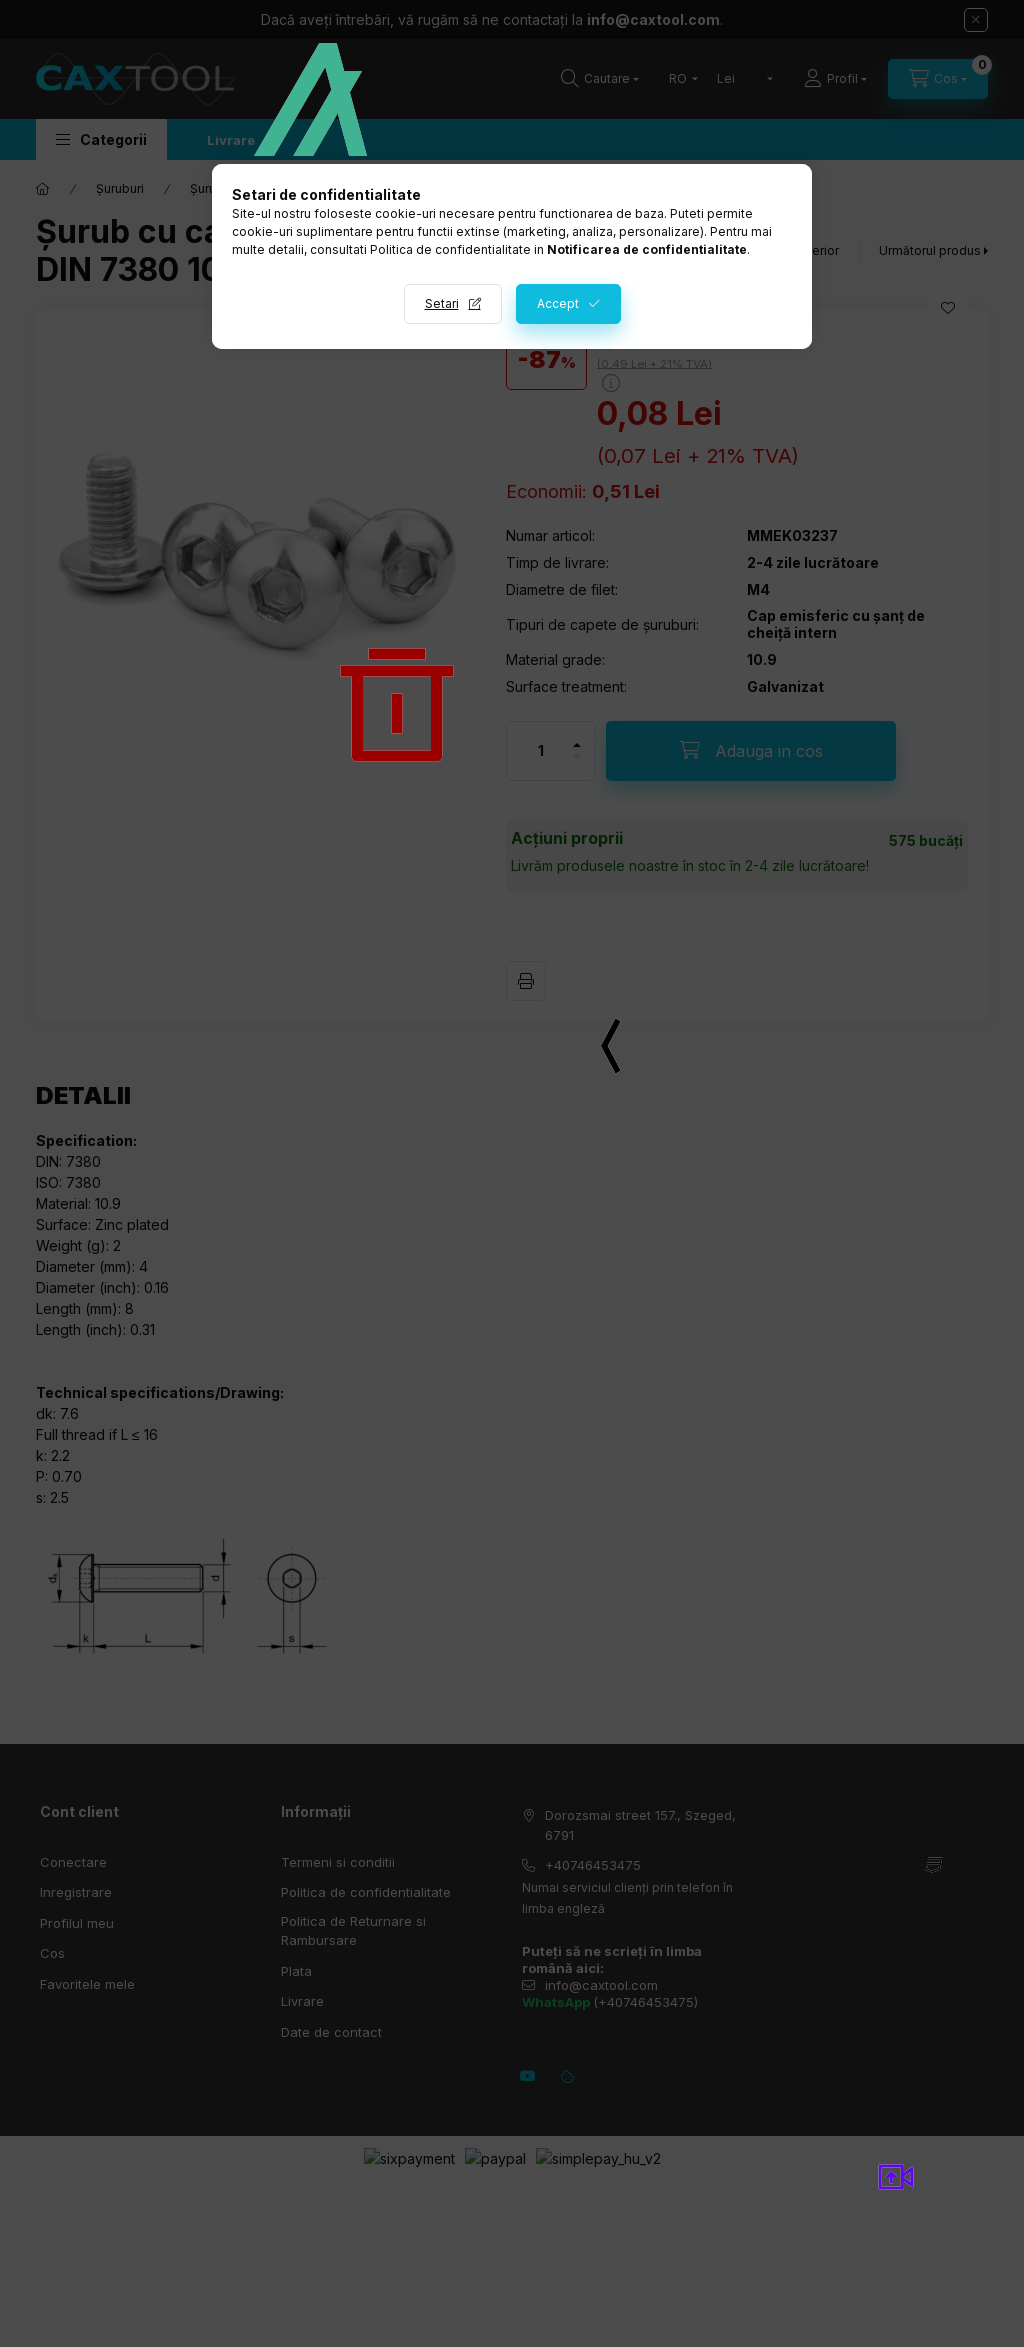 The image size is (1024, 2347). What do you see at coordinates (896, 2177) in the screenshot?
I see `upload a video file` at bounding box center [896, 2177].